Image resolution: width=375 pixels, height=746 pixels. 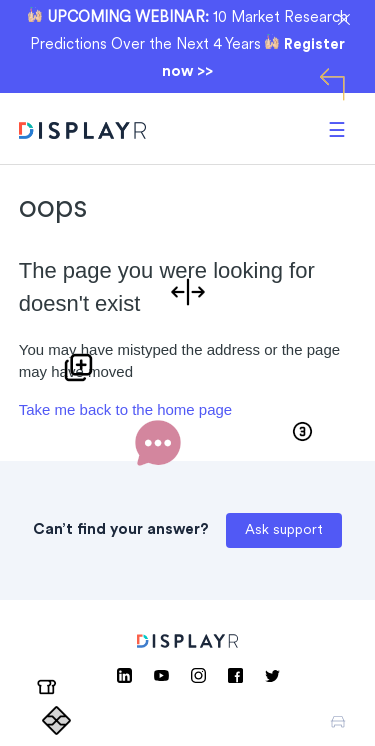 I want to click on expand content horizontally, so click(x=188, y=292).